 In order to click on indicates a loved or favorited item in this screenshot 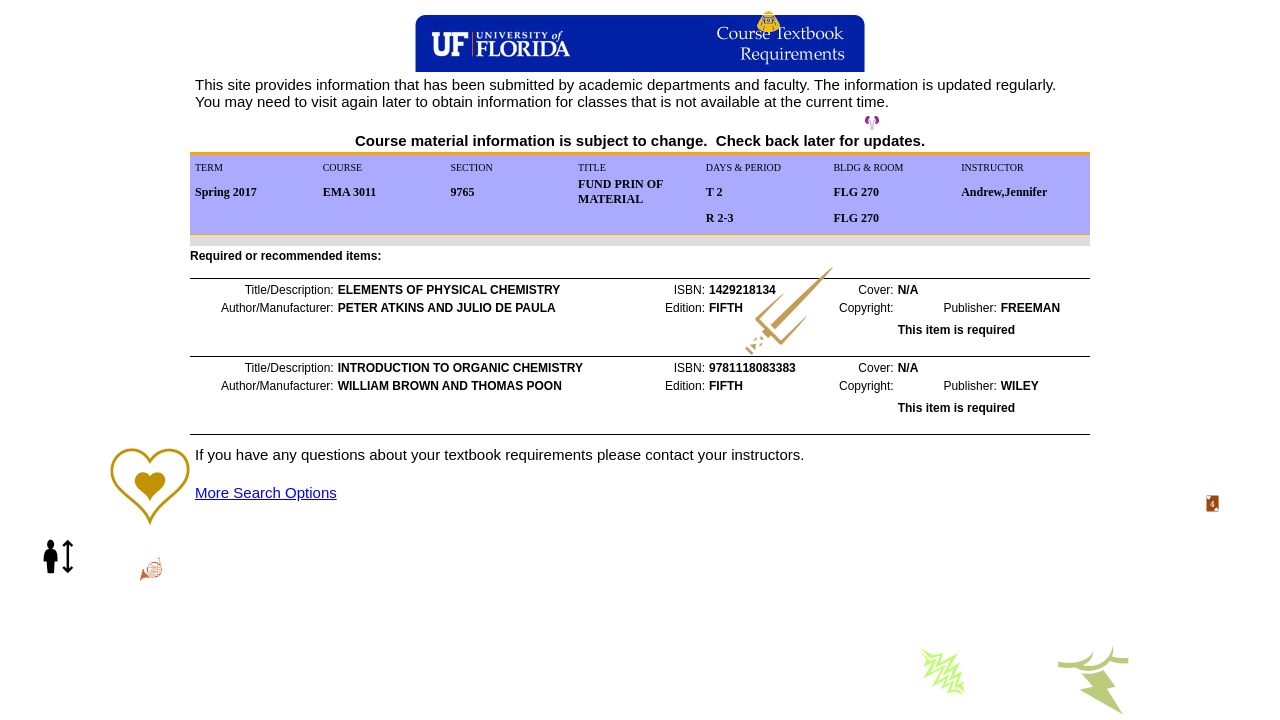, I will do `click(150, 487)`.